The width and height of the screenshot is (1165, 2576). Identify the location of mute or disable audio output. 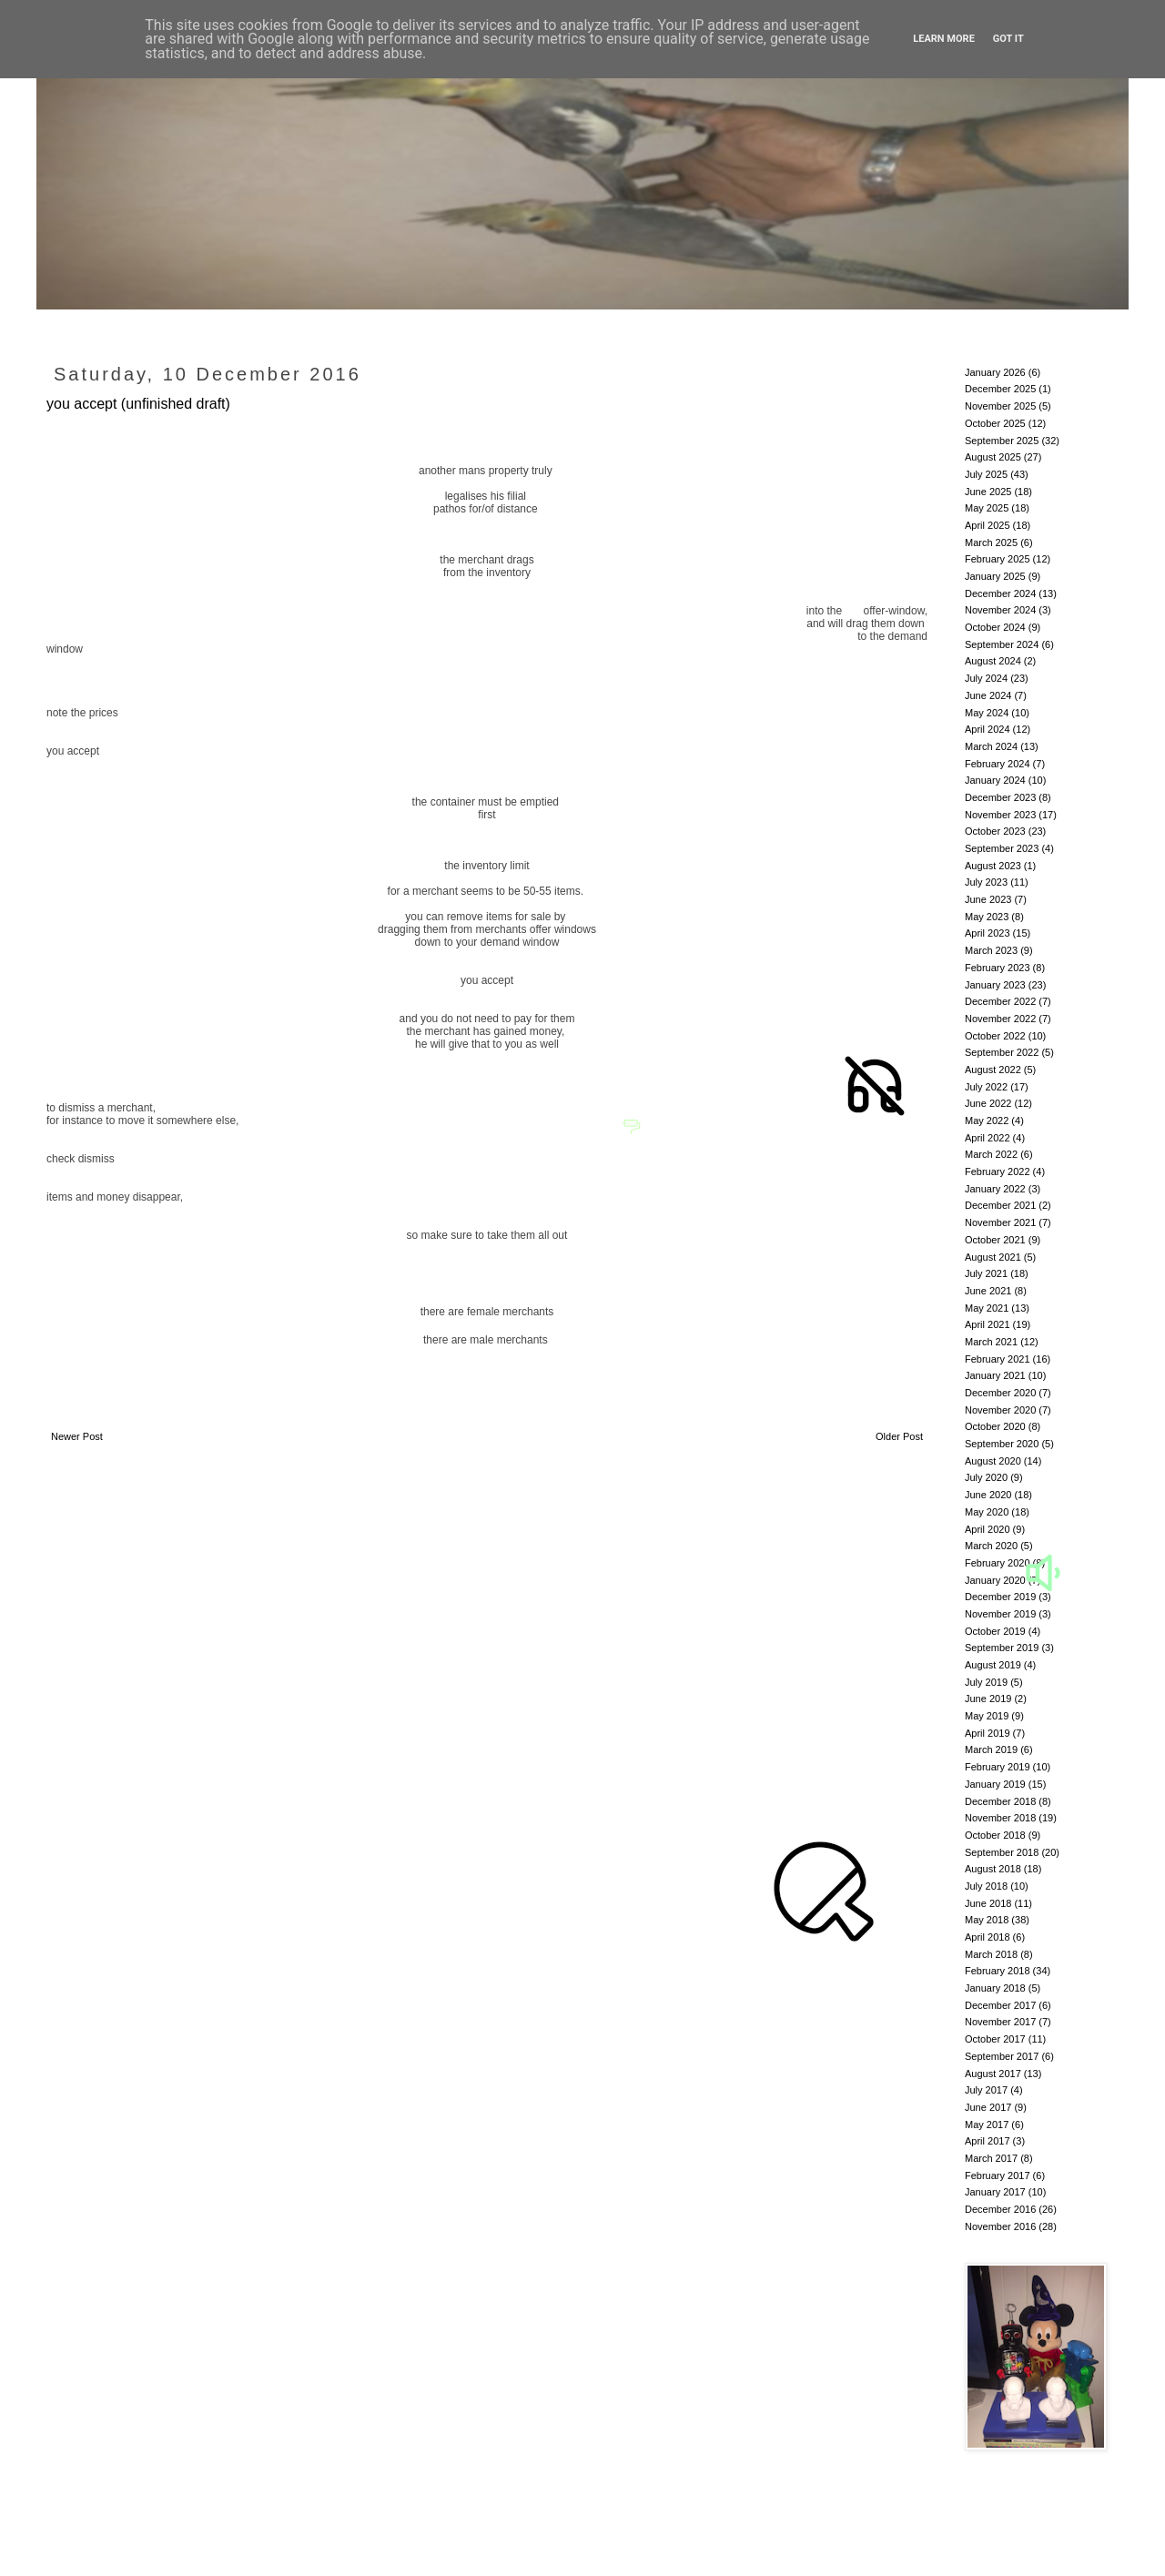
(875, 1086).